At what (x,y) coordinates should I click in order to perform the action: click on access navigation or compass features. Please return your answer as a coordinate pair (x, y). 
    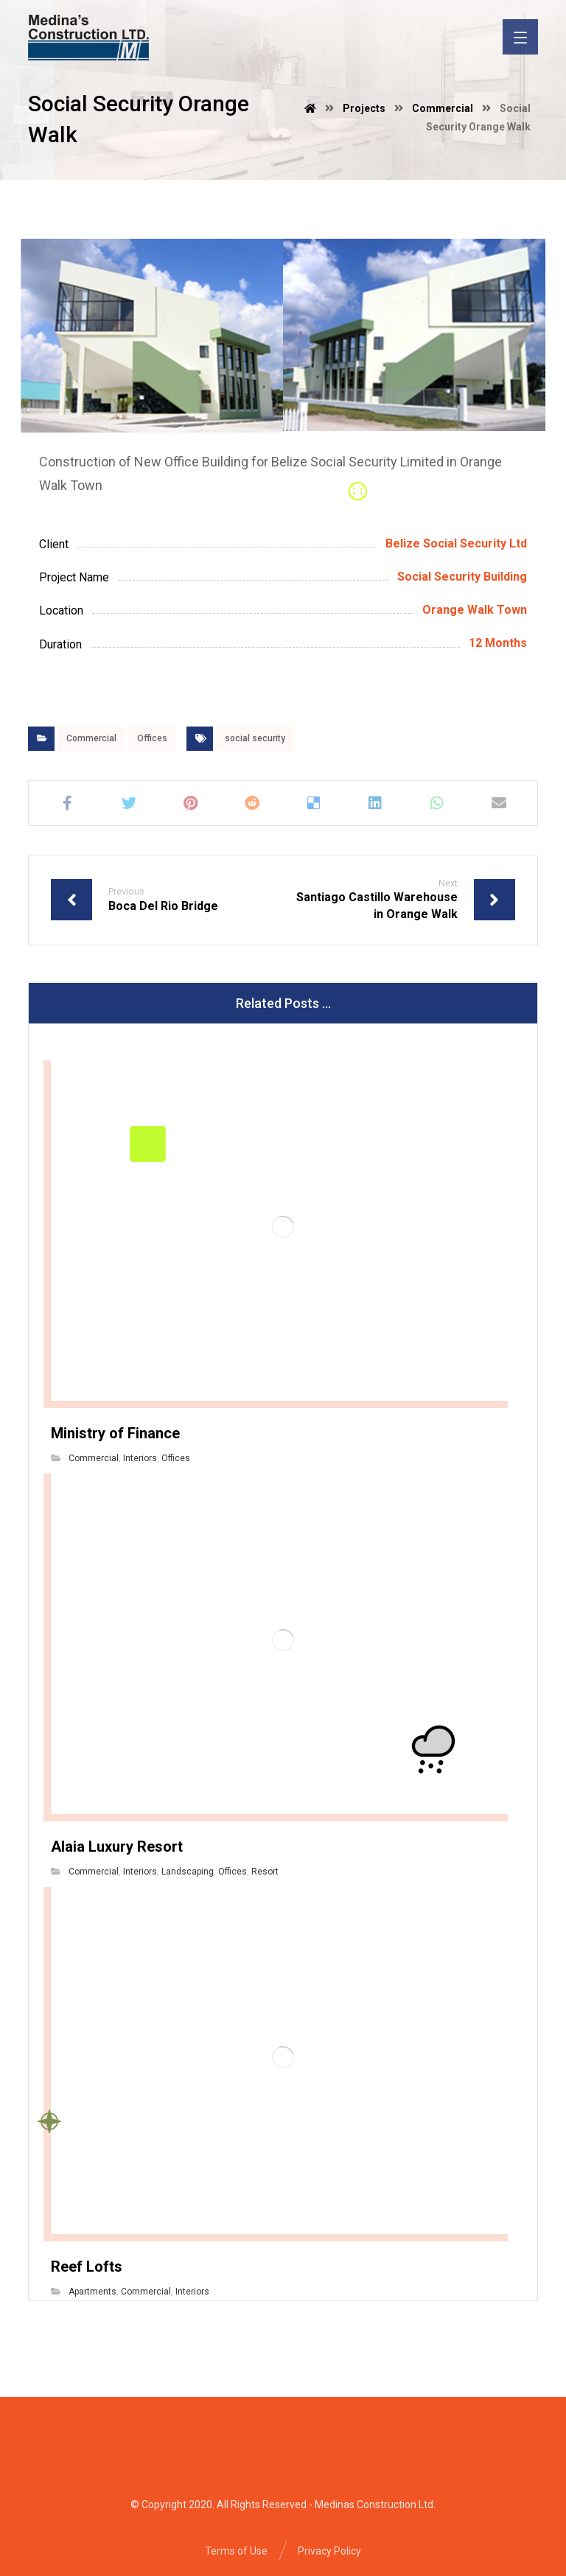
    Looking at the image, I should click on (49, 2121).